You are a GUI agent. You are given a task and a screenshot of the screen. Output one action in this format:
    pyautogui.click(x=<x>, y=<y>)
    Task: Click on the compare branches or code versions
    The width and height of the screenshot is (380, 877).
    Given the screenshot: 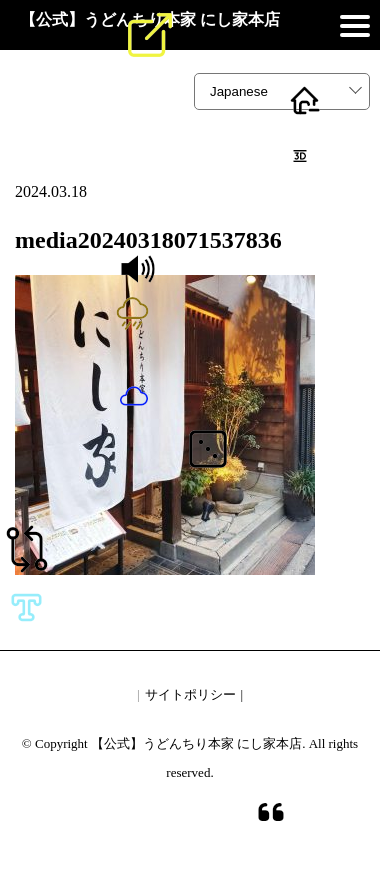 What is the action you would take?
    pyautogui.click(x=27, y=549)
    